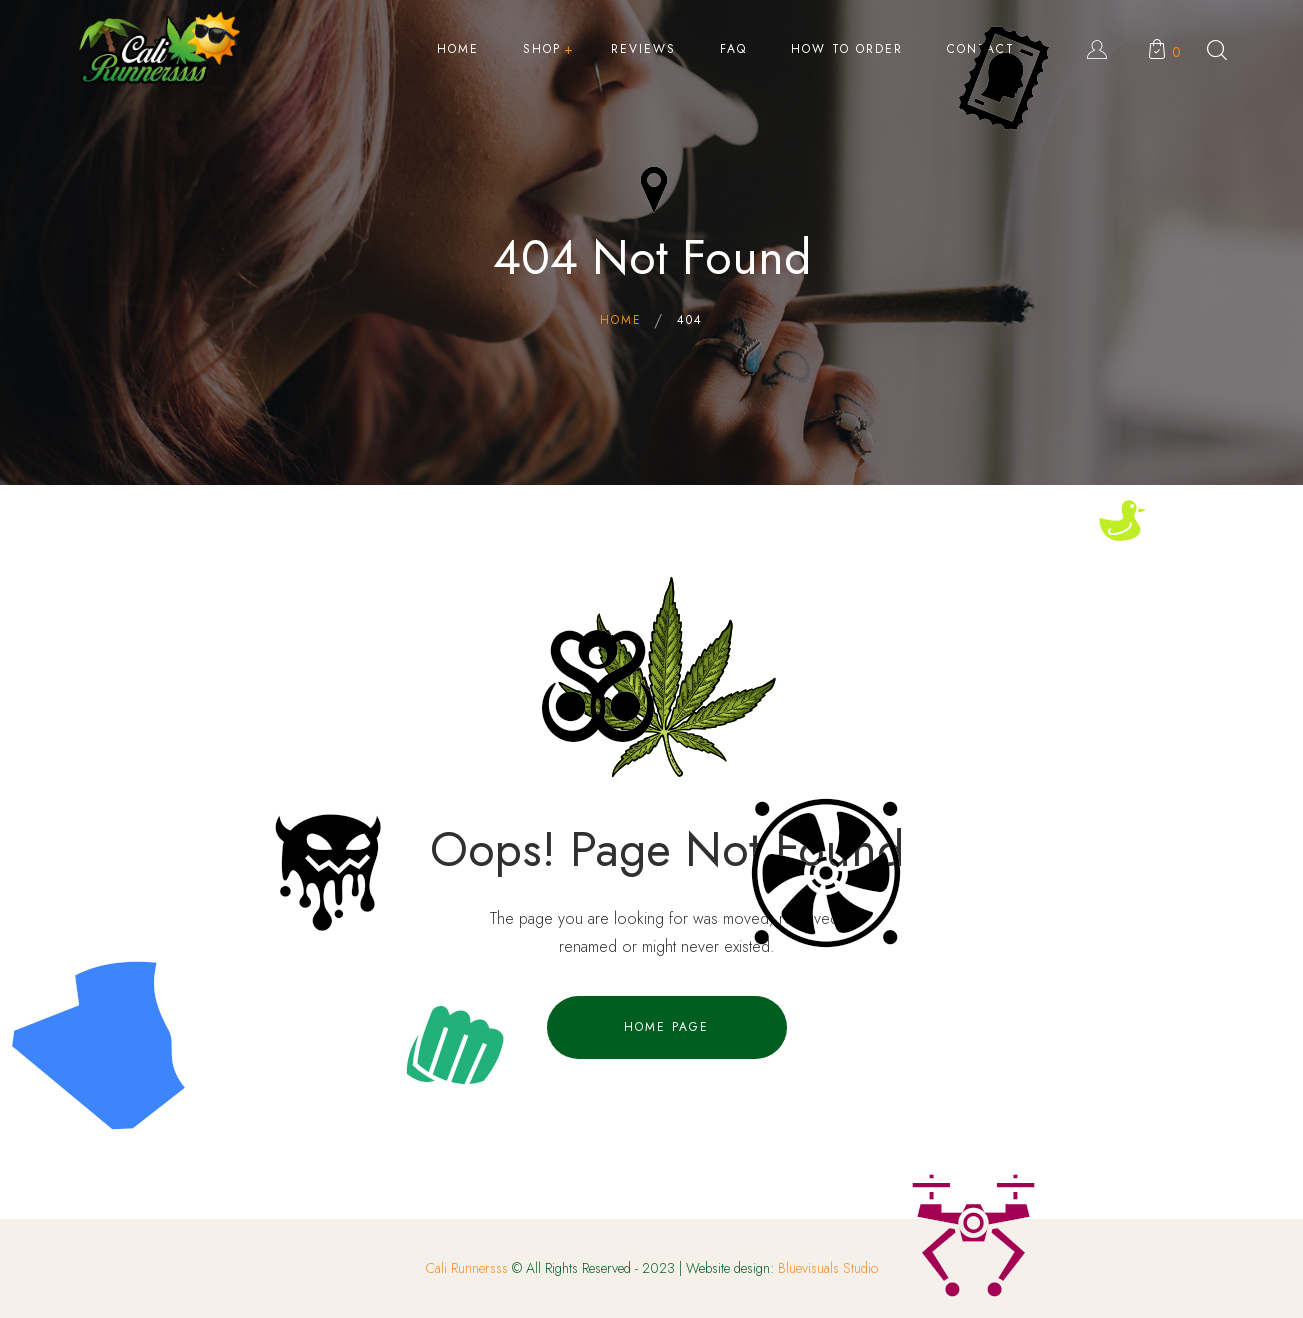 The image size is (1303, 1318). What do you see at coordinates (826, 873) in the screenshot?
I see `access system cooling or fan settings` at bounding box center [826, 873].